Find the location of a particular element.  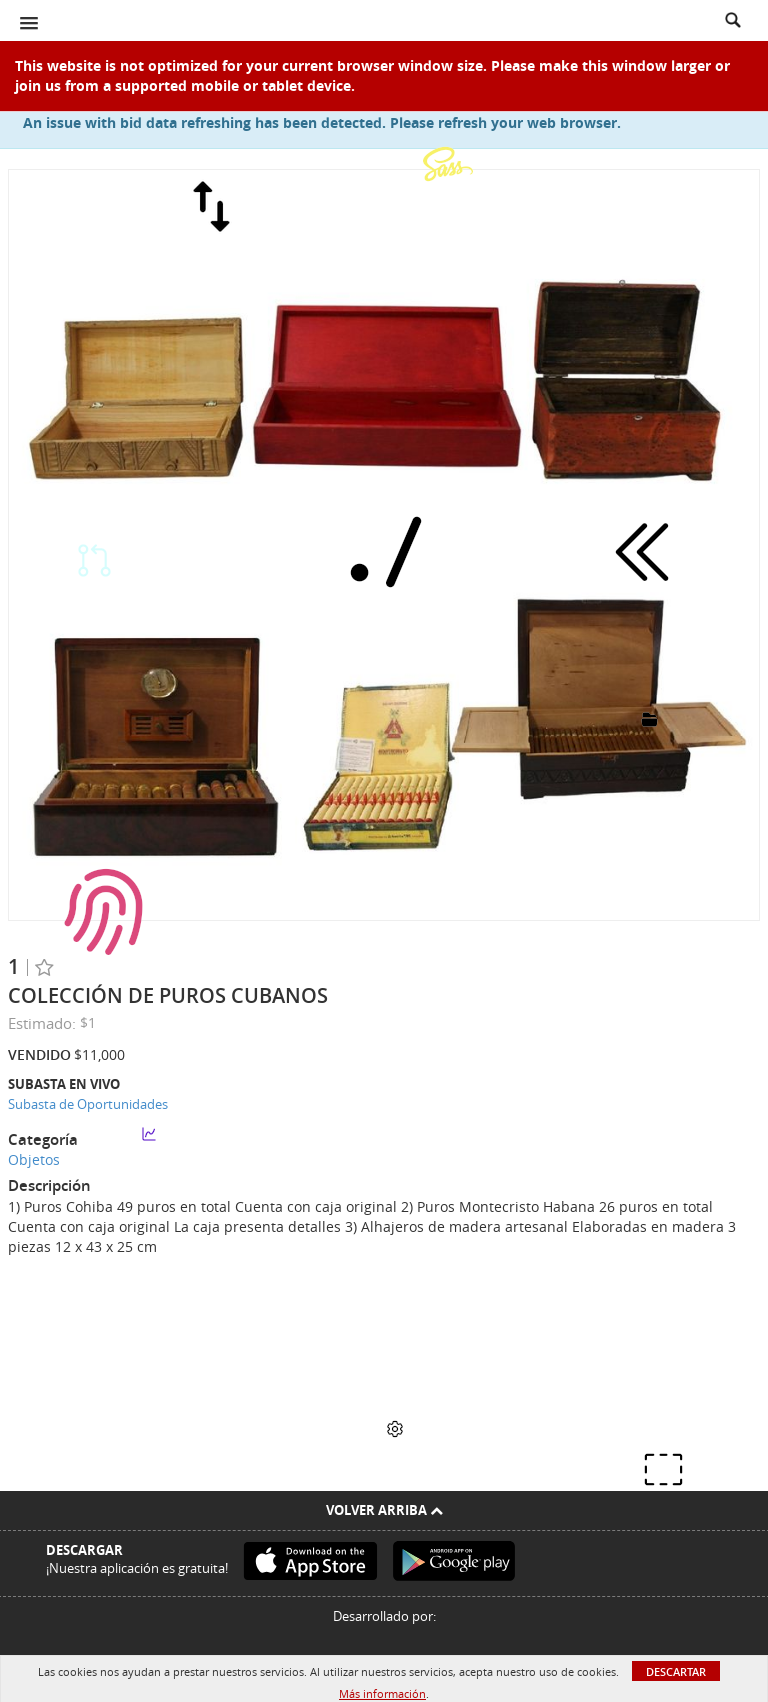

authenticate with fingerprint is located at coordinates (106, 912).